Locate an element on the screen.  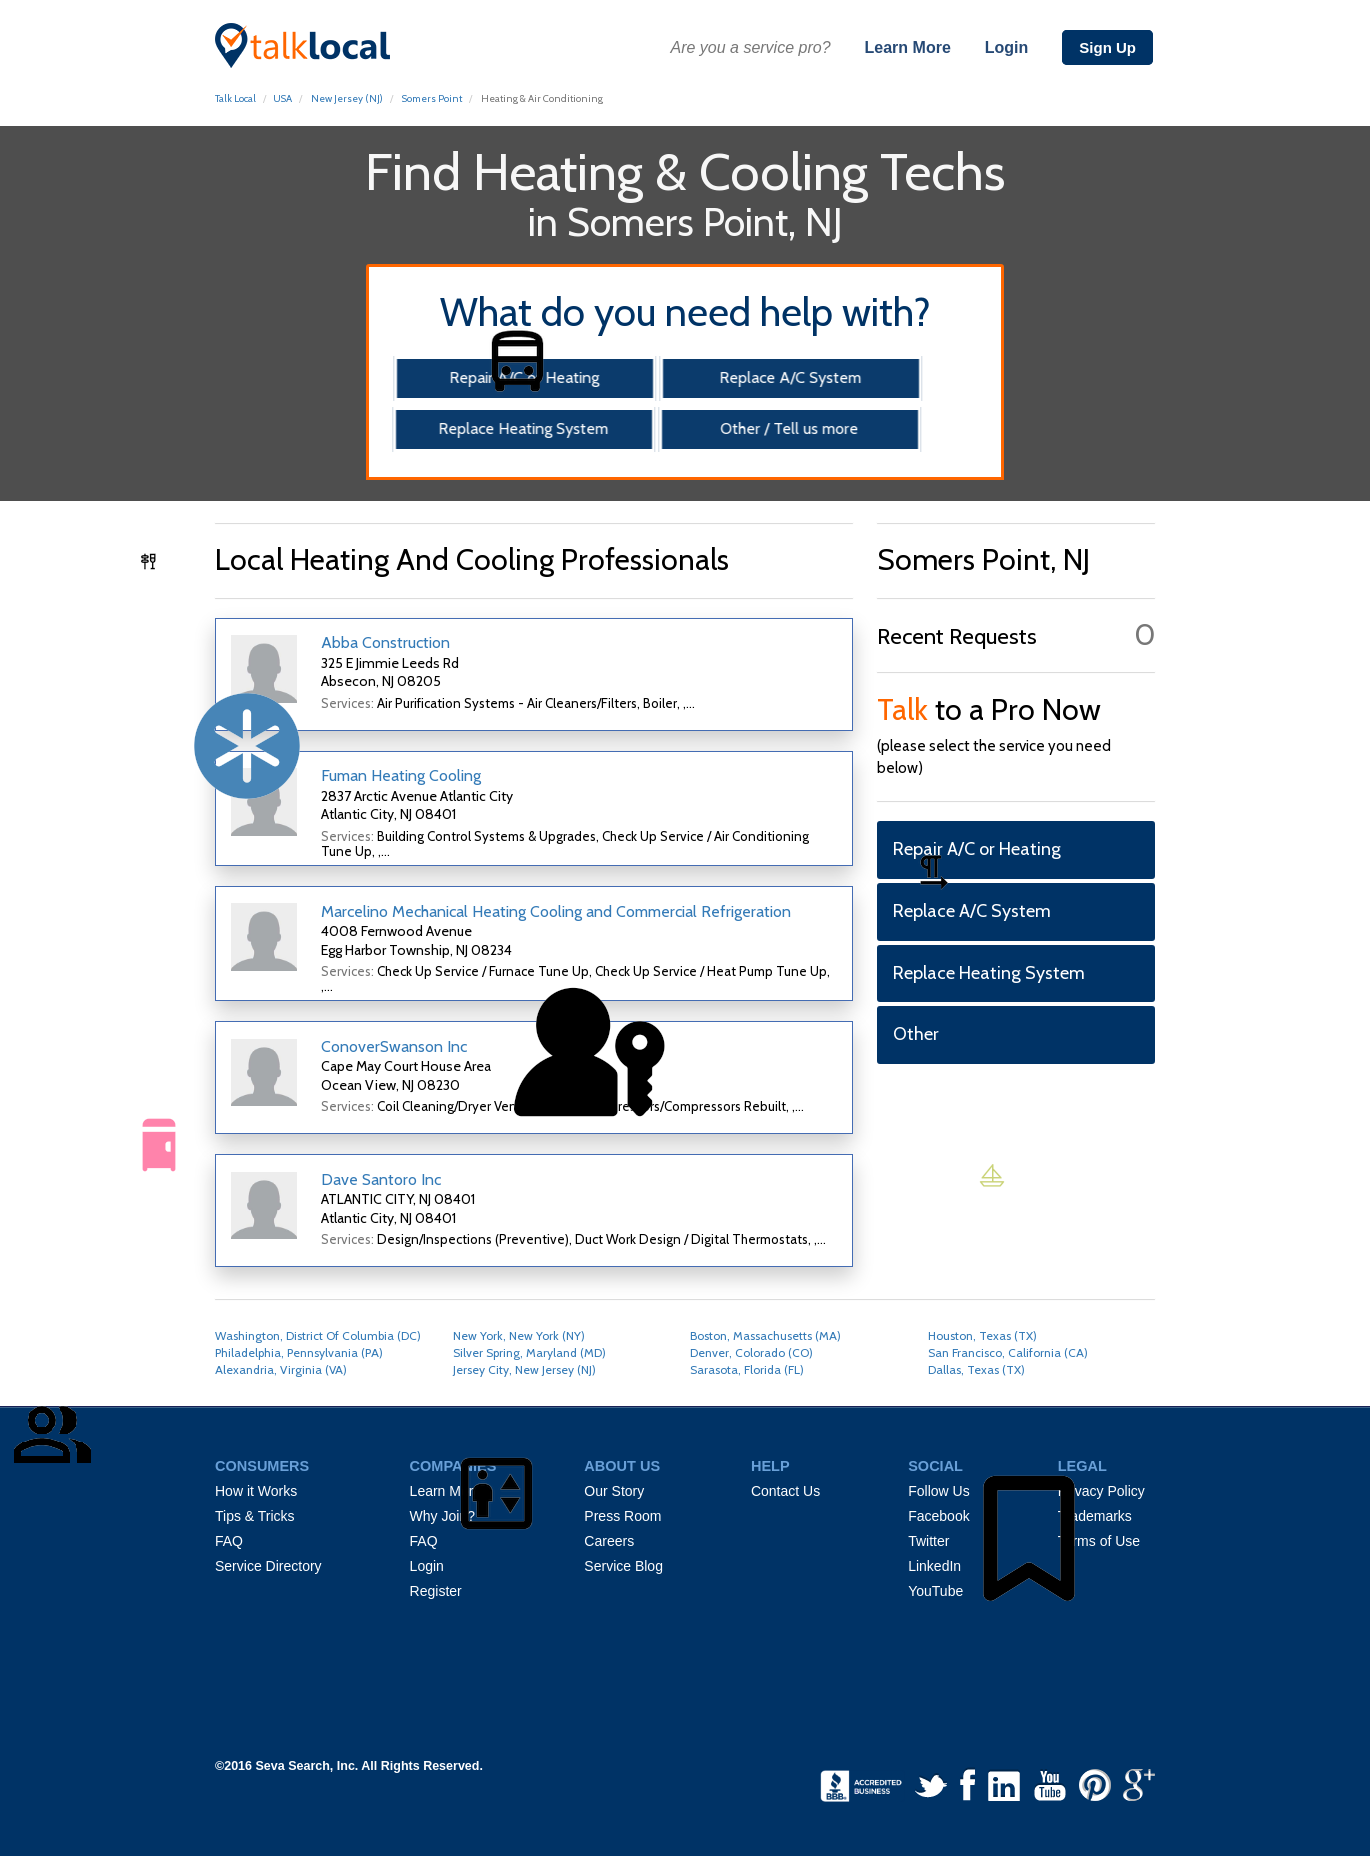
get bus directions or routes is located at coordinates (517, 362).